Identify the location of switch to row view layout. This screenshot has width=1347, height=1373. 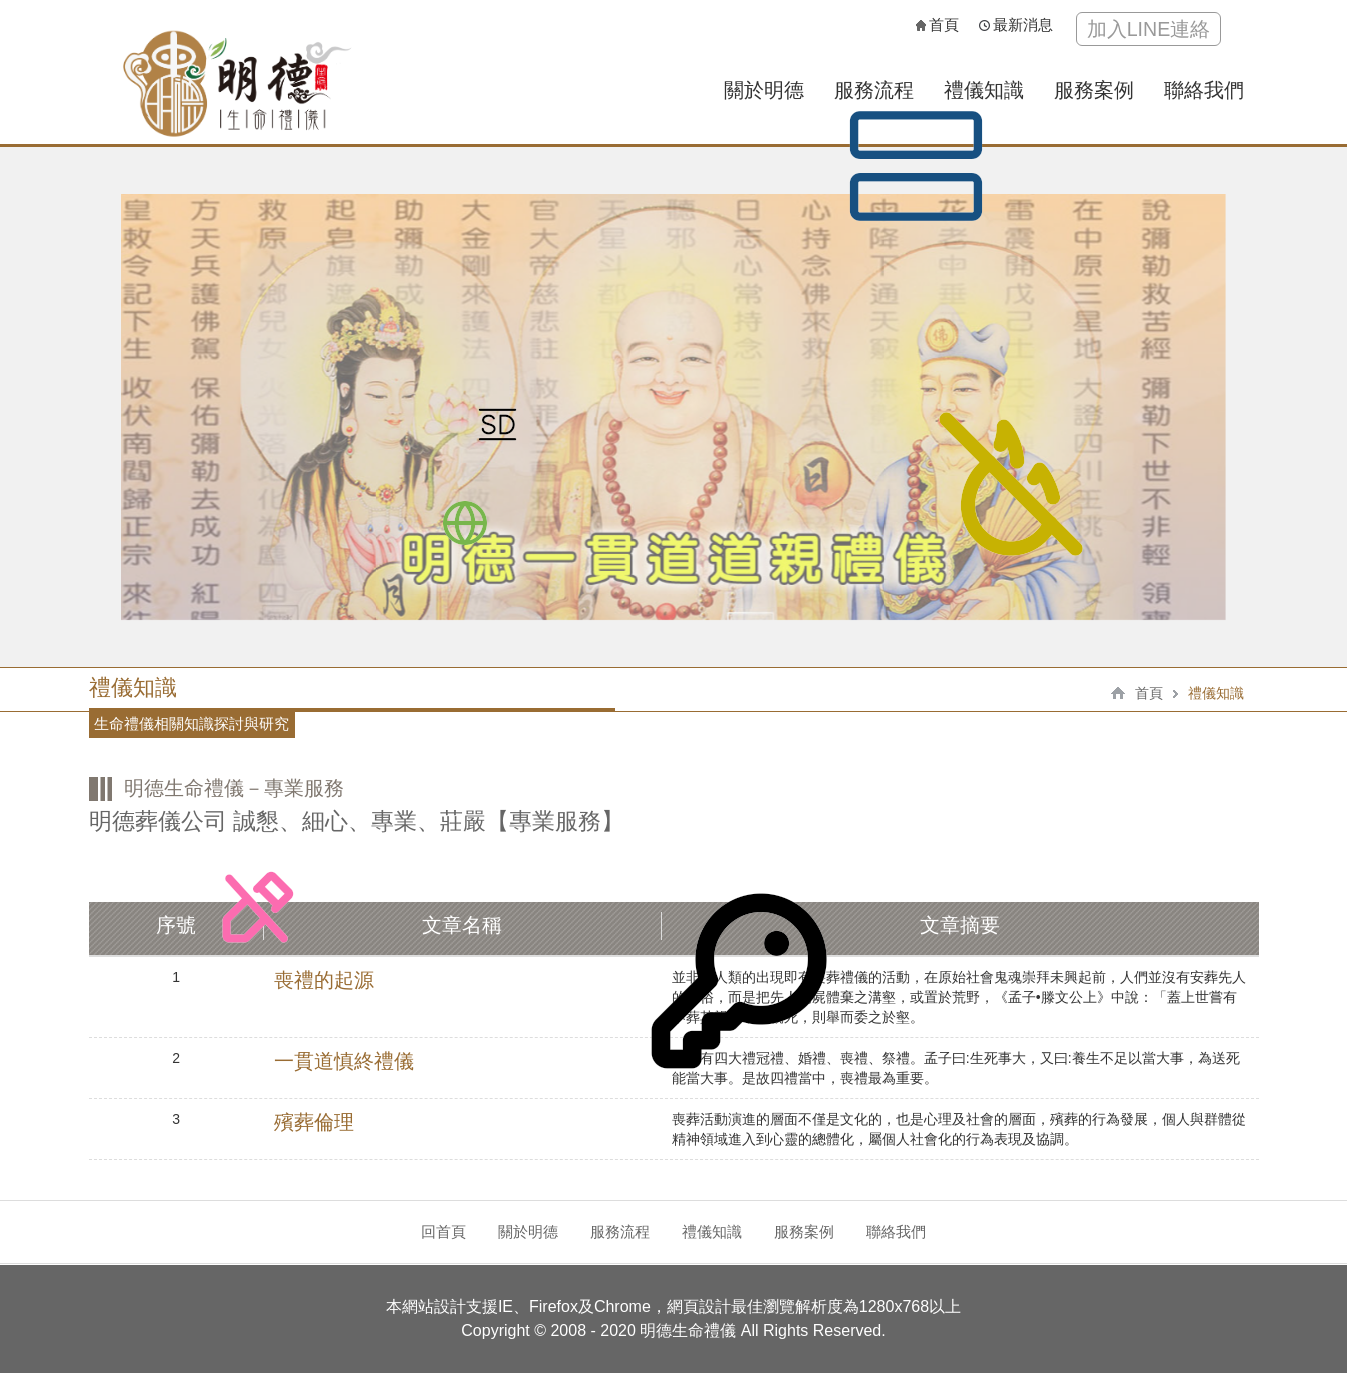
(916, 166).